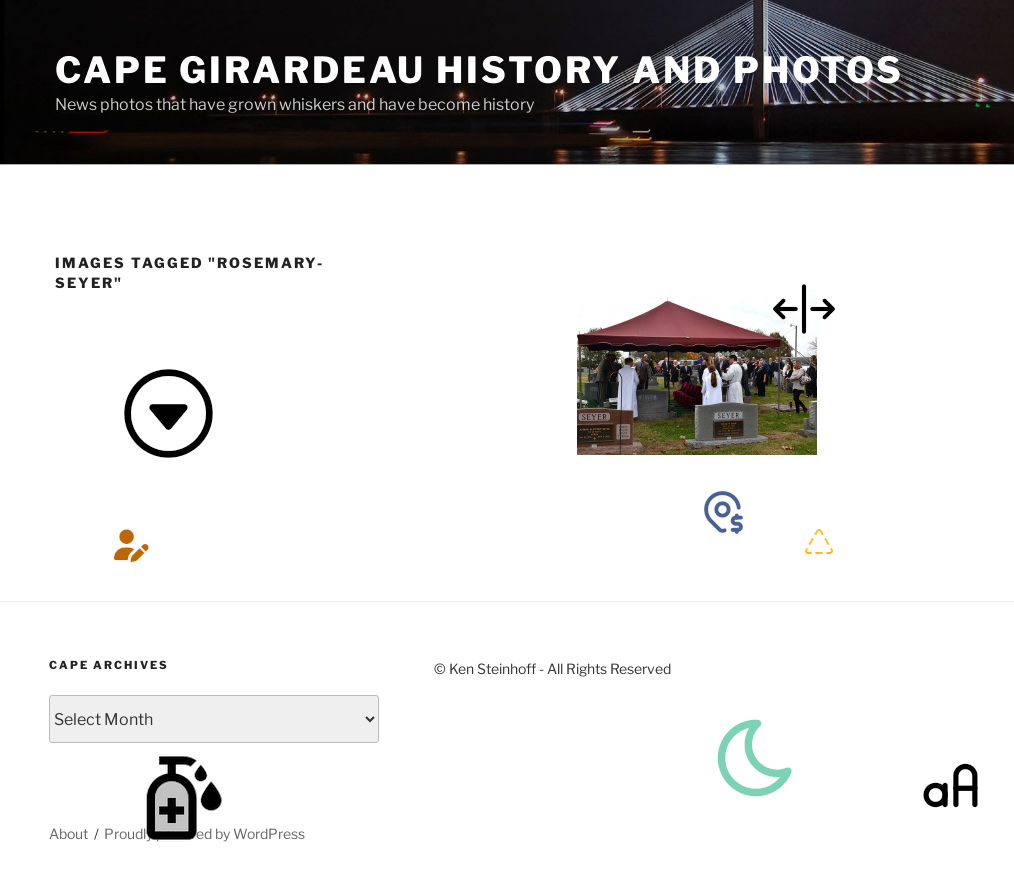  What do you see at coordinates (756, 758) in the screenshot?
I see `toggle dark mode` at bounding box center [756, 758].